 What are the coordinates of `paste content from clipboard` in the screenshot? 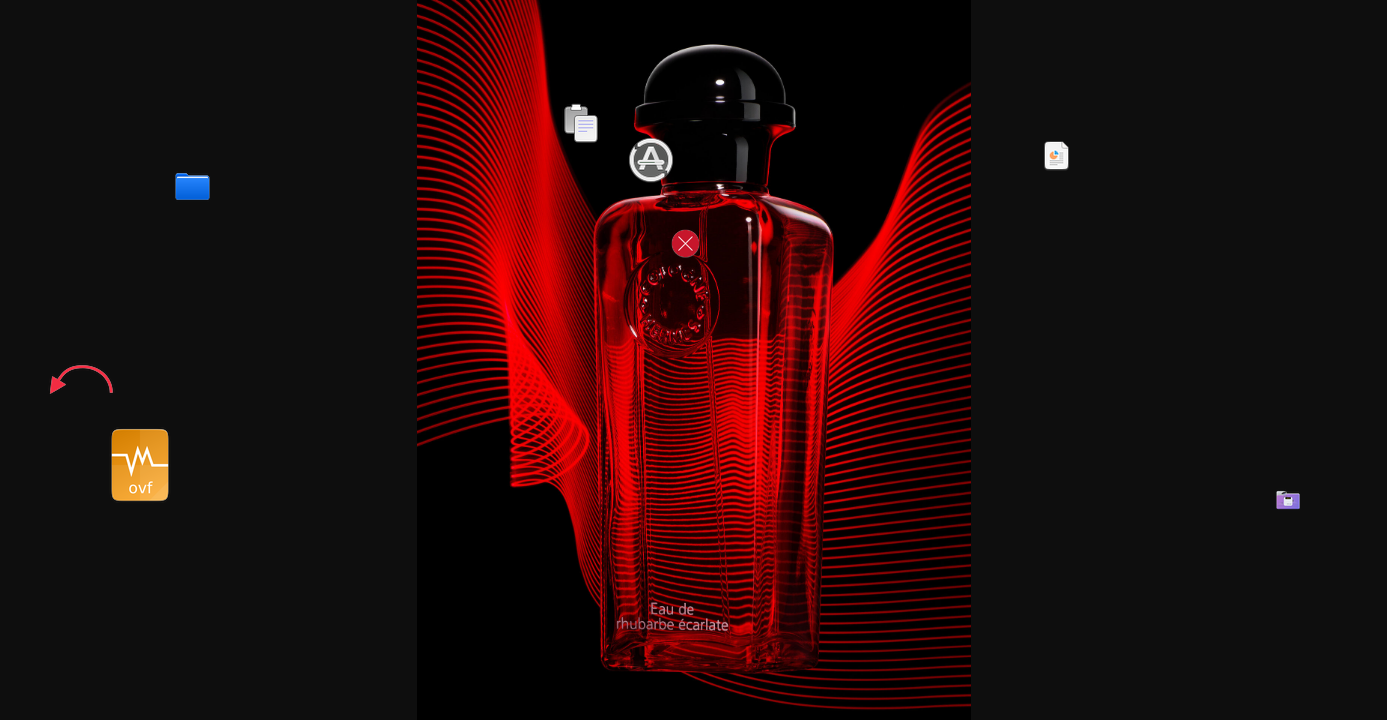 It's located at (581, 123).